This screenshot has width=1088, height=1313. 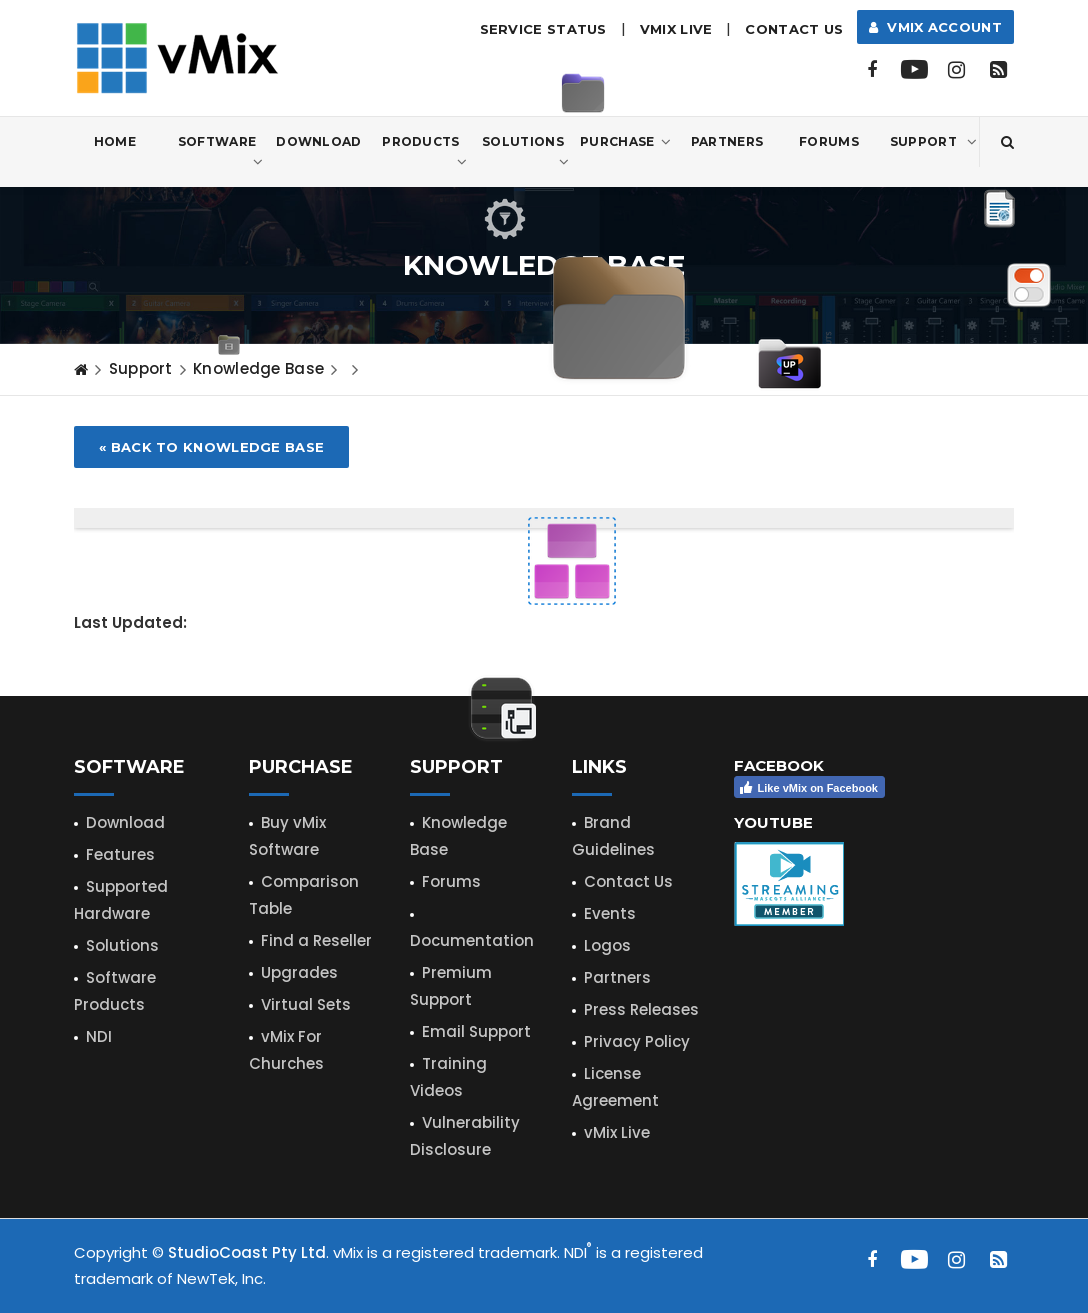 I want to click on open an opendocument web page file, so click(x=999, y=208).